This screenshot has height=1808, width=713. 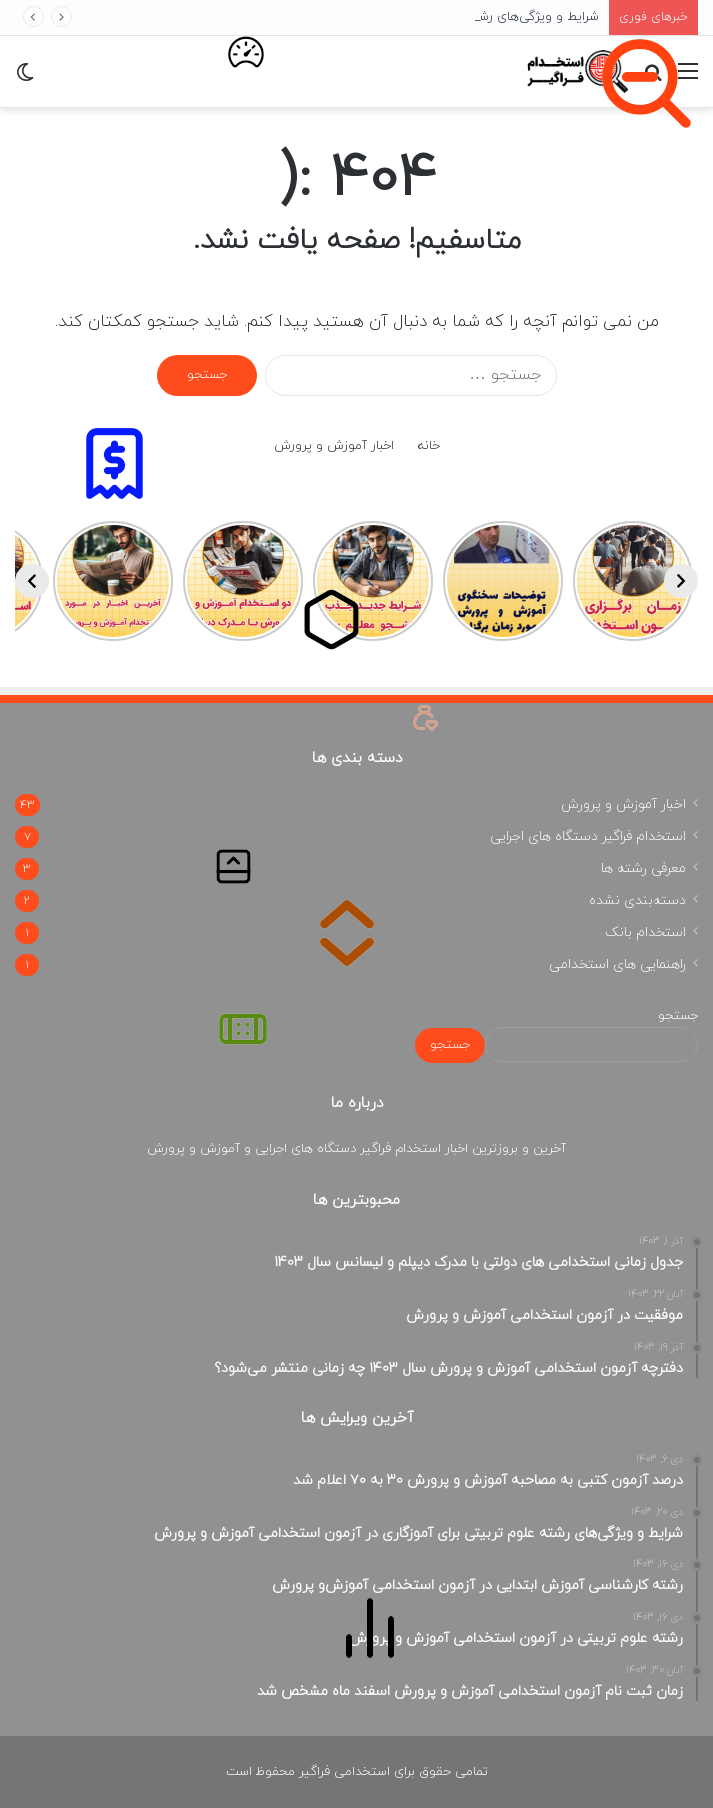 What do you see at coordinates (646, 83) in the screenshot?
I see `zoom out` at bounding box center [646, 83].